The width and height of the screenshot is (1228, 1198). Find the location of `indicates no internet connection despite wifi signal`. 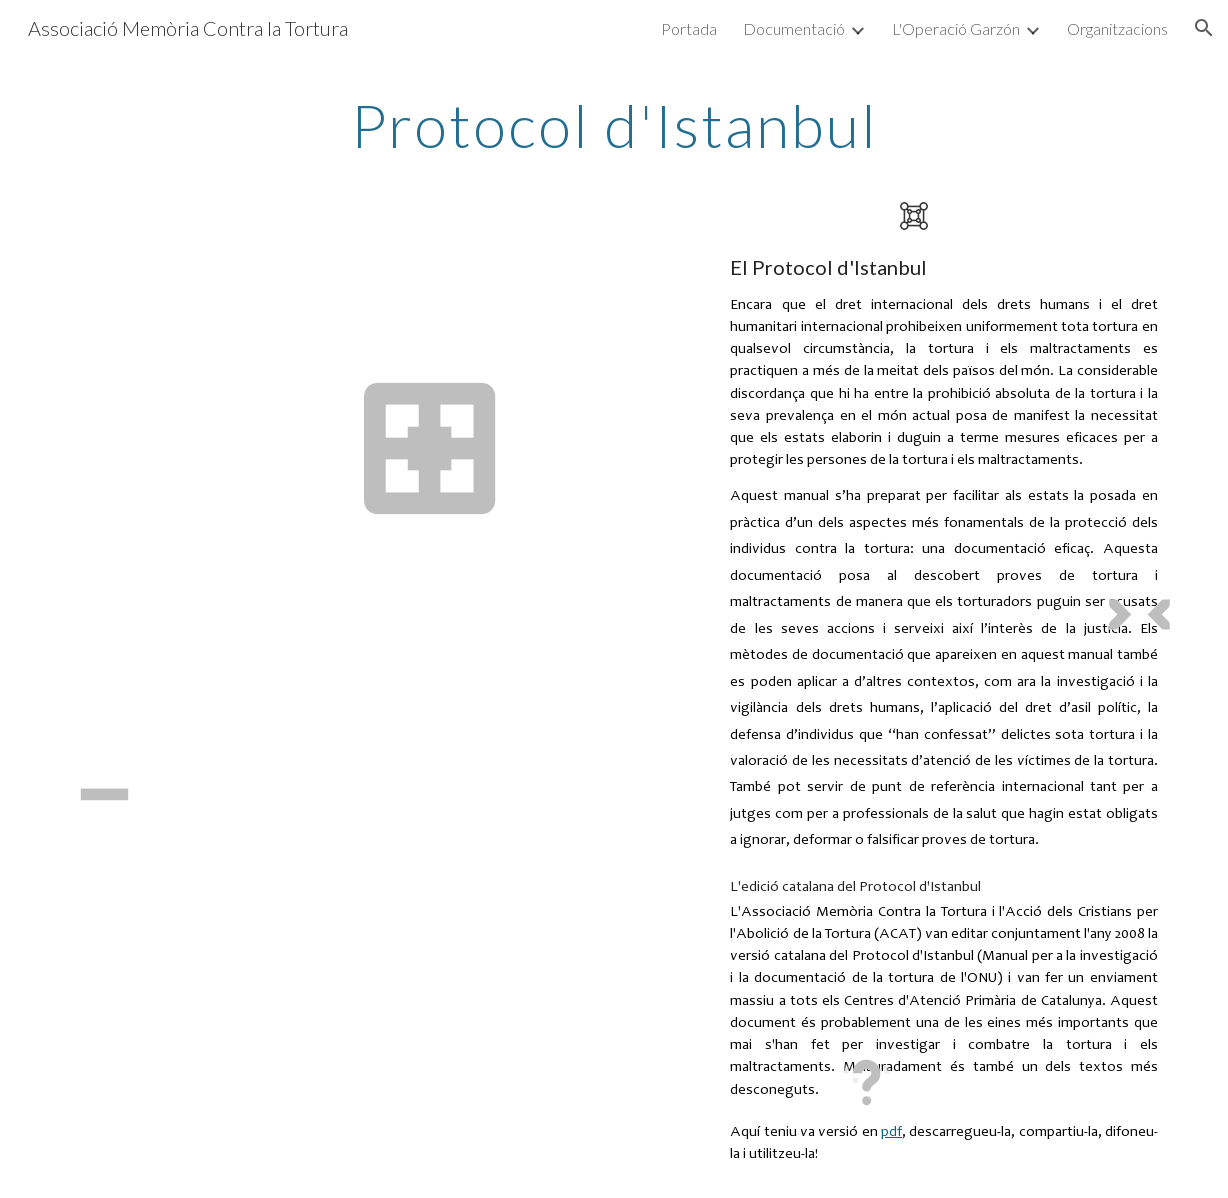

indicates no internet connection despite wifi signal is located at coordinates (866, 1073).